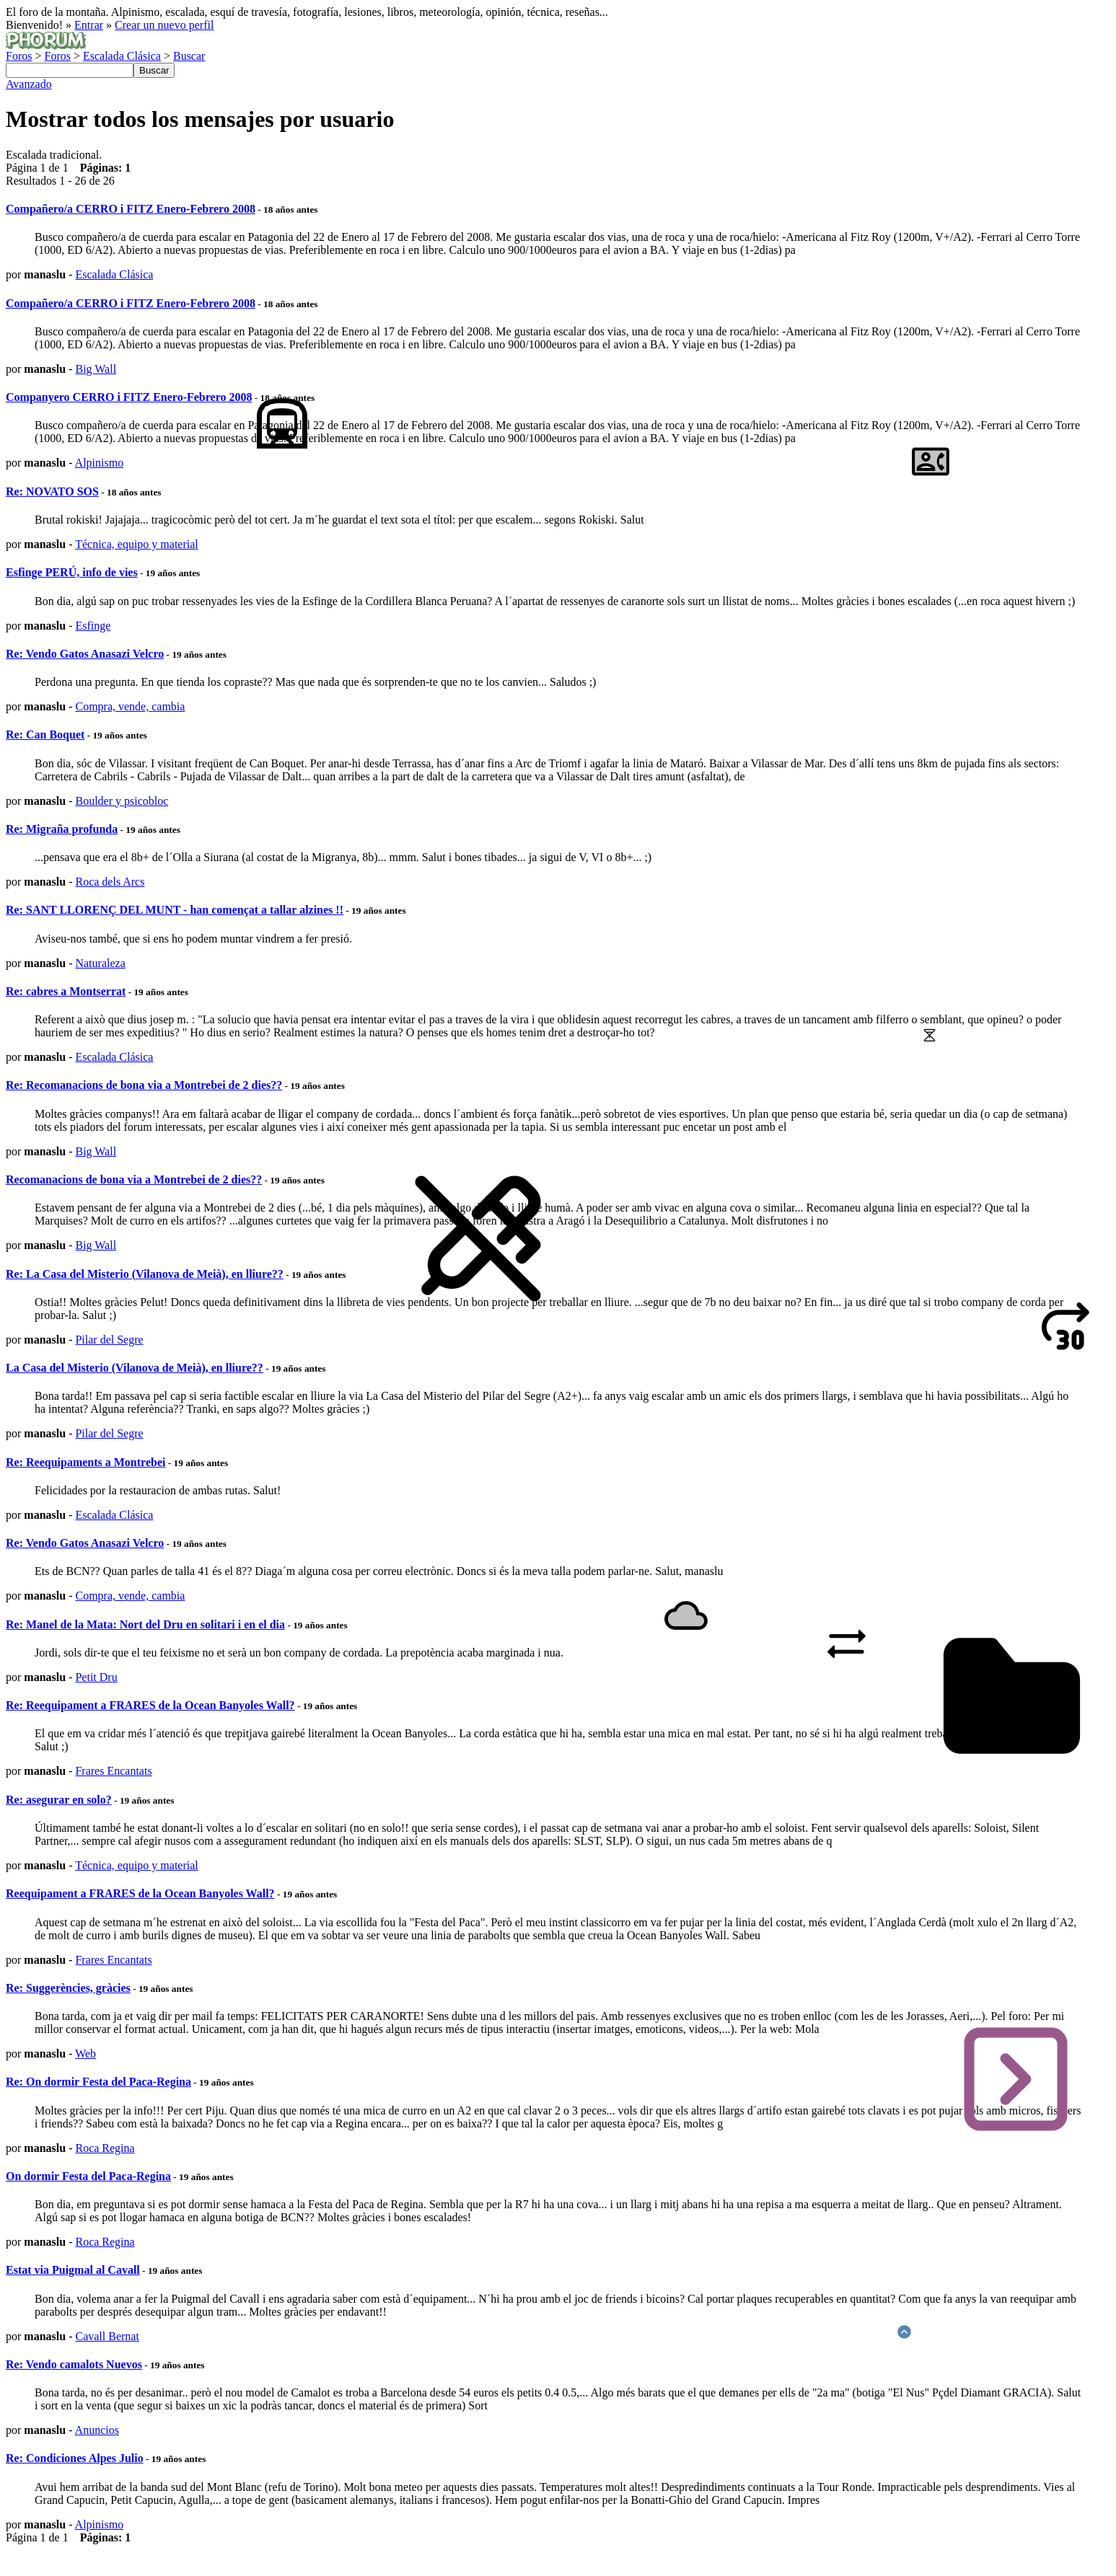 The image size is (1116, 2576). Describe the element at coordinates (478, 1238) in the screenshot. I see `editing disabled` at that location.